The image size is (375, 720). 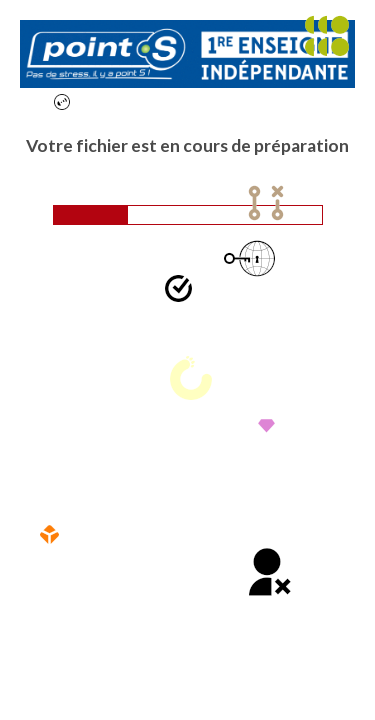 What do you see at coordinates (191, 378) in the screenshot?
I see `macpaw company logo` at bounding box center [191, 378].